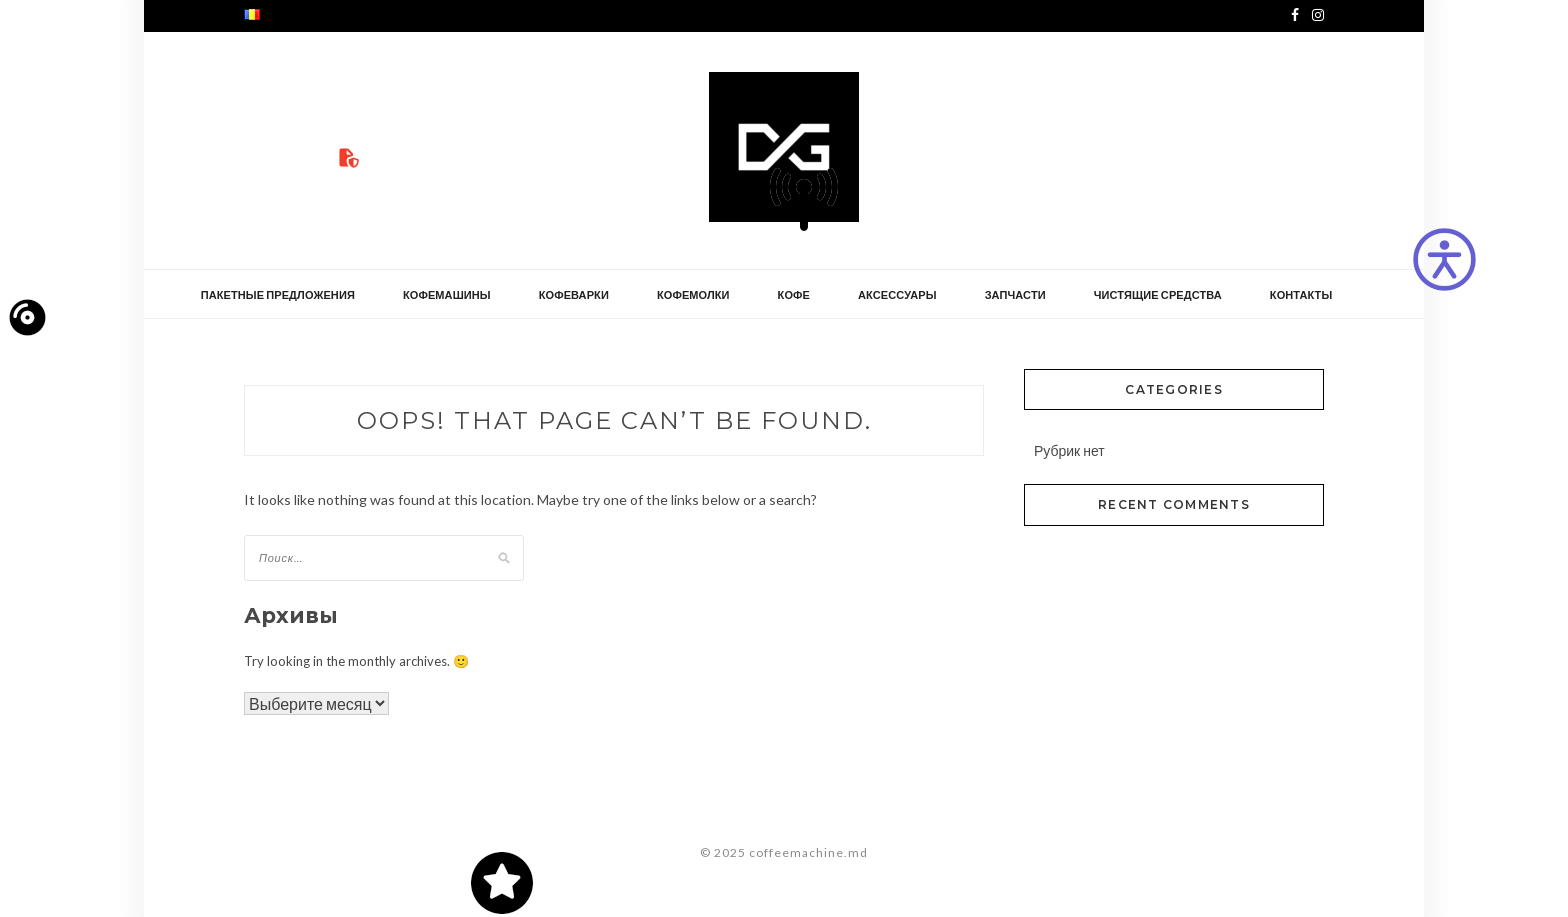 The width and height of the screenshot is (1568, 917). Describe the element at coordinates (804, 199) in the screenshot. I see `broadcast or transmit a signal` at that location.